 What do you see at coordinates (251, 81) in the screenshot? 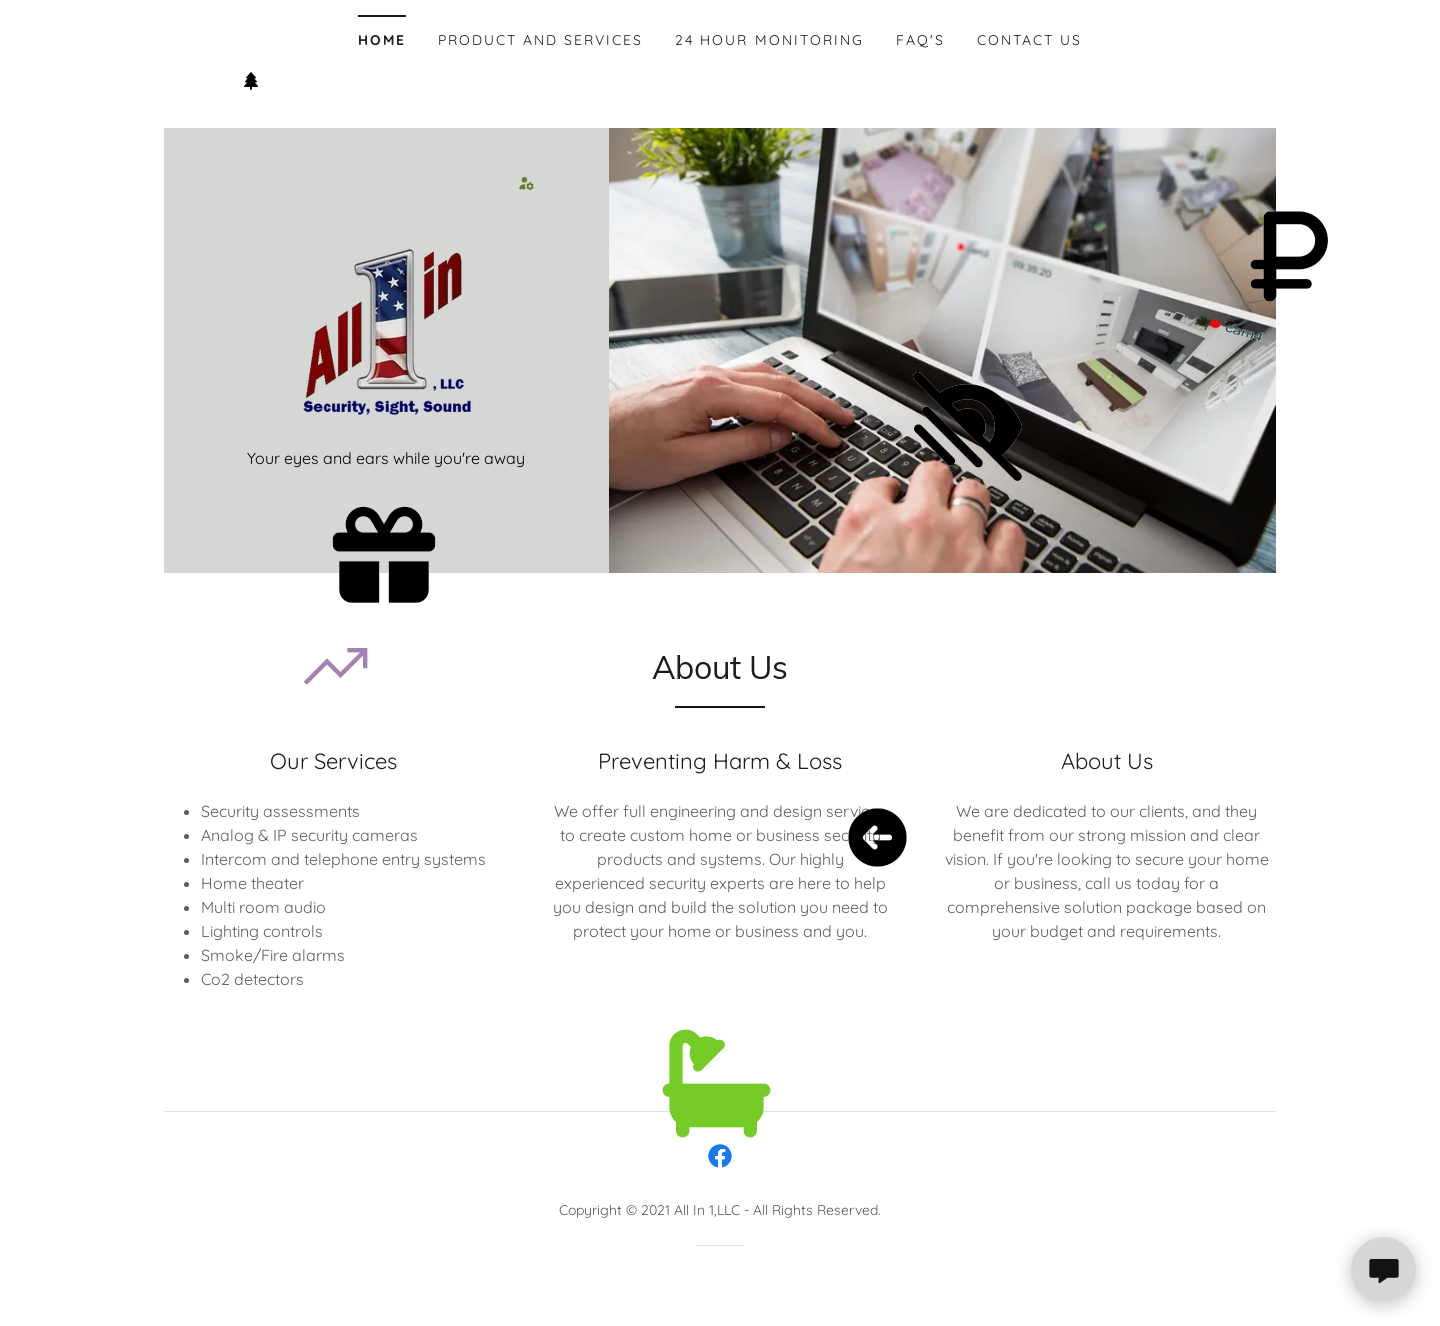
I see `access nature or outdoor categories` at bounding box center [251, 81].